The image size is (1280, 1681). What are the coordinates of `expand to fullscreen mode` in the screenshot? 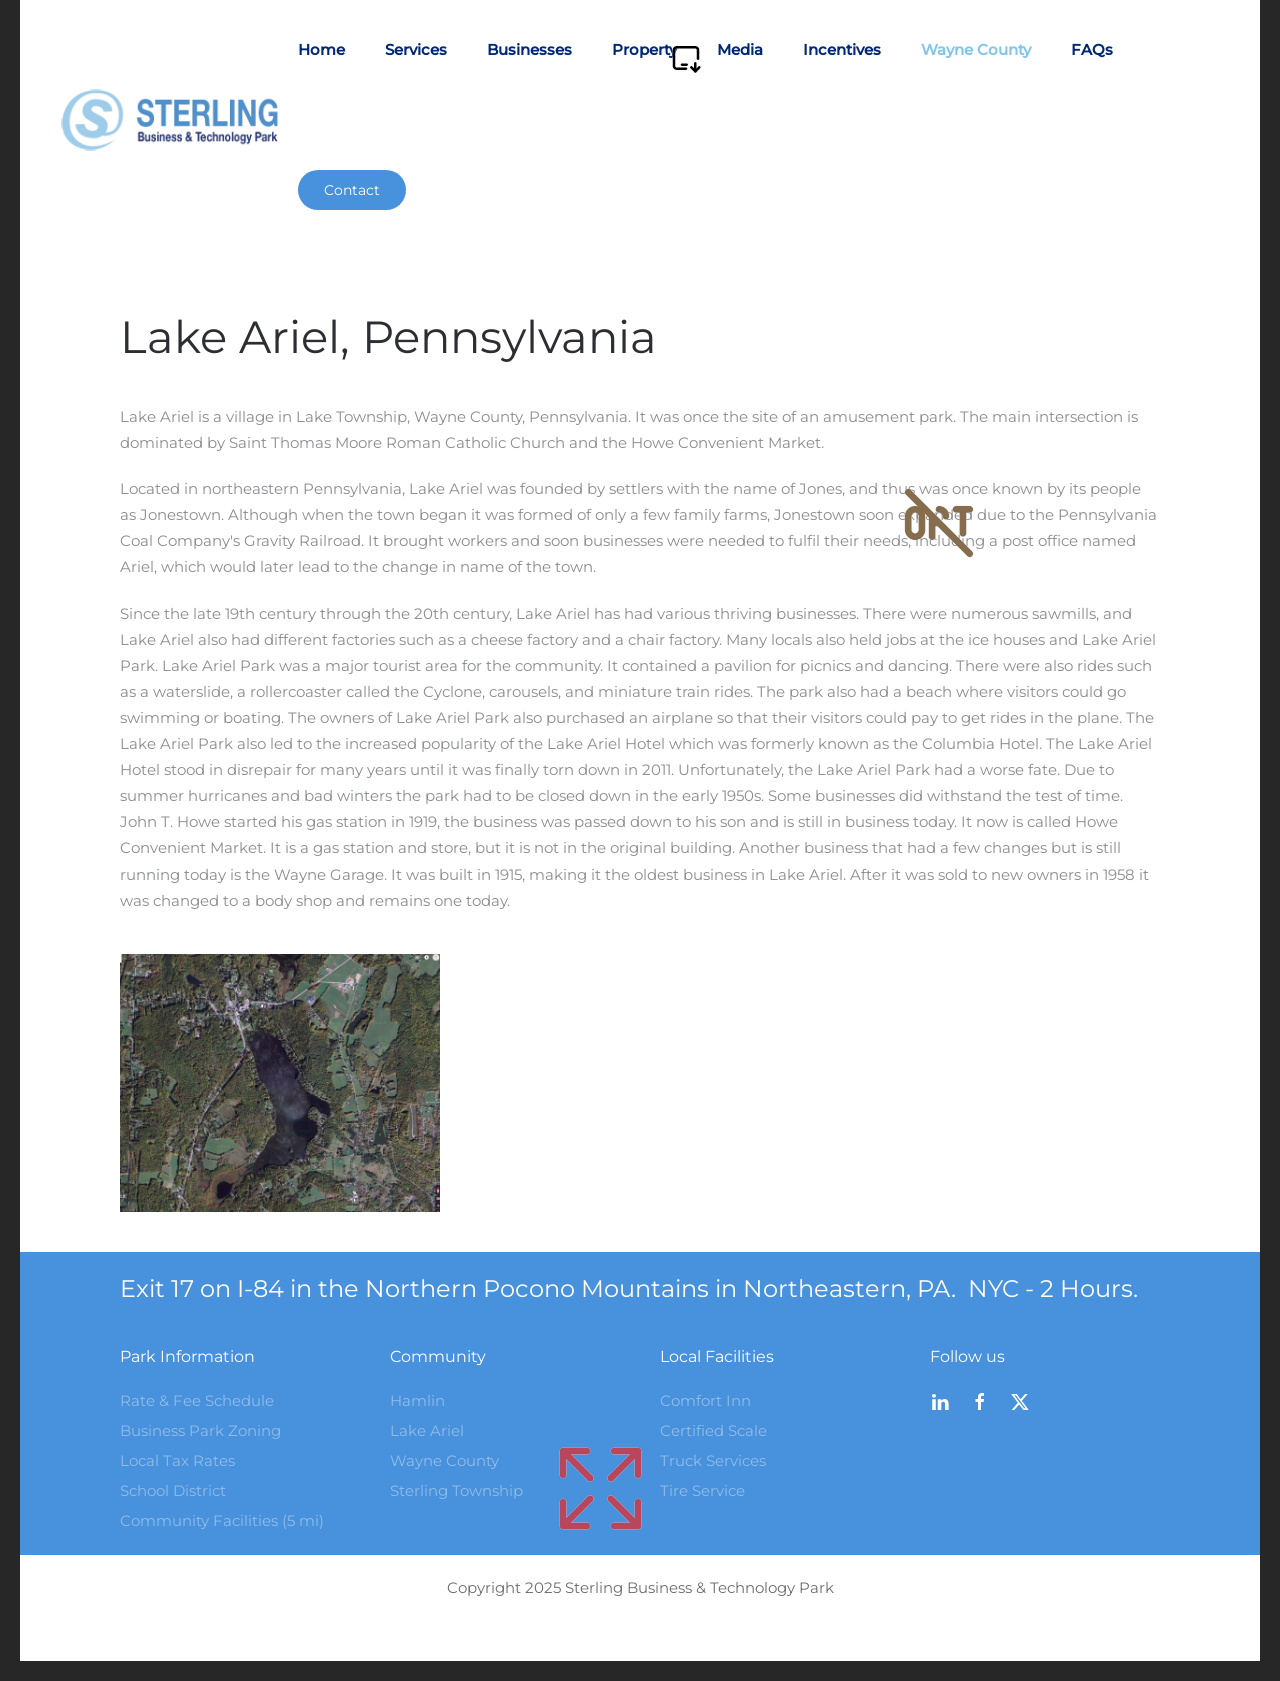 It's located at (600, 1488).